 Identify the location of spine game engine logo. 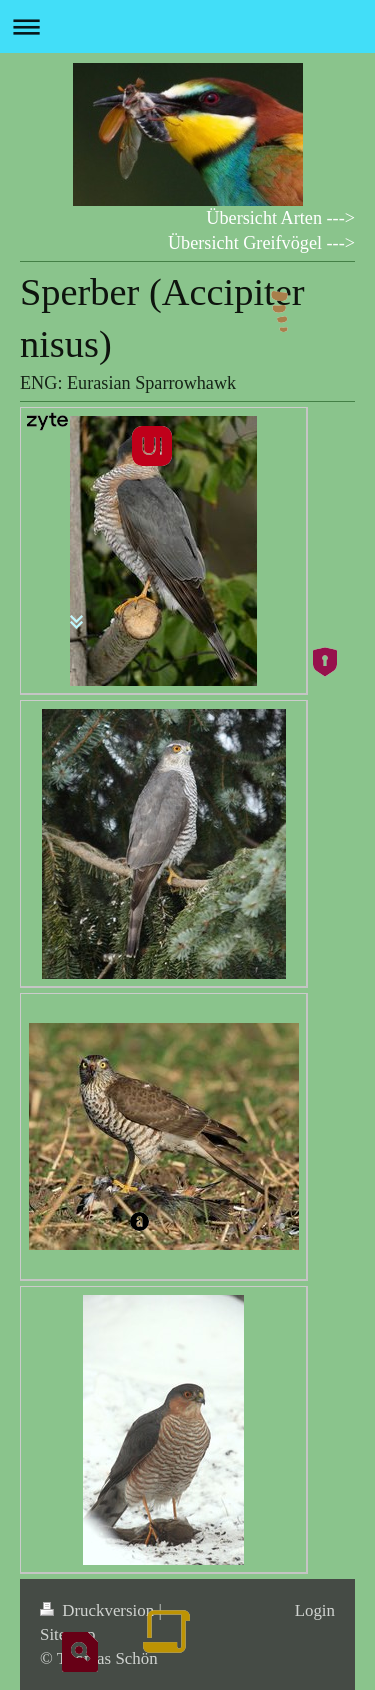
(279, 311).